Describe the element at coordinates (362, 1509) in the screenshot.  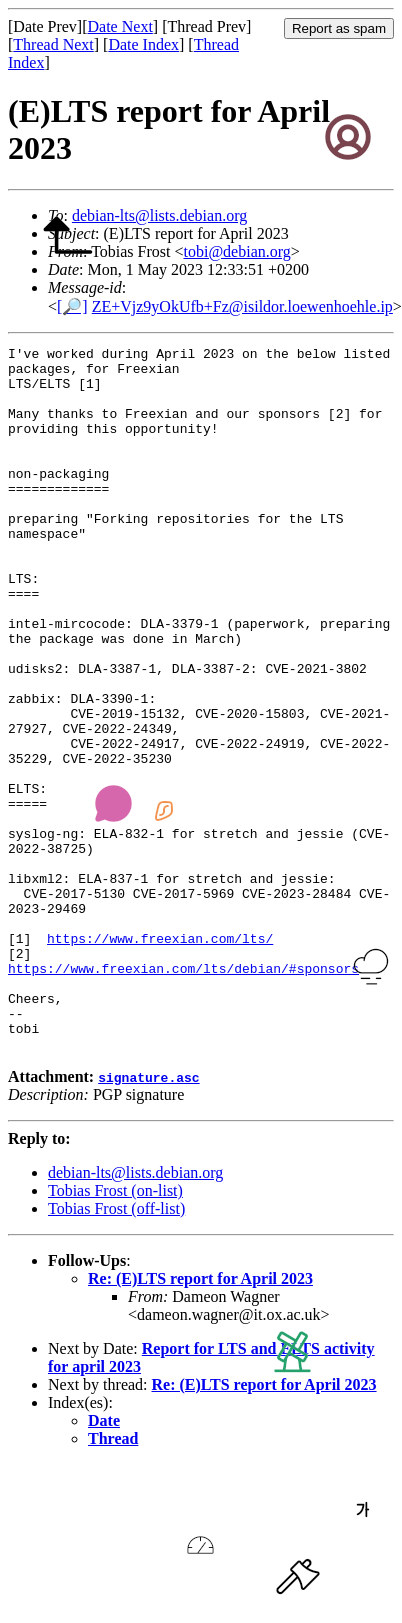
I see `switch to korean keyboard input` at that location.